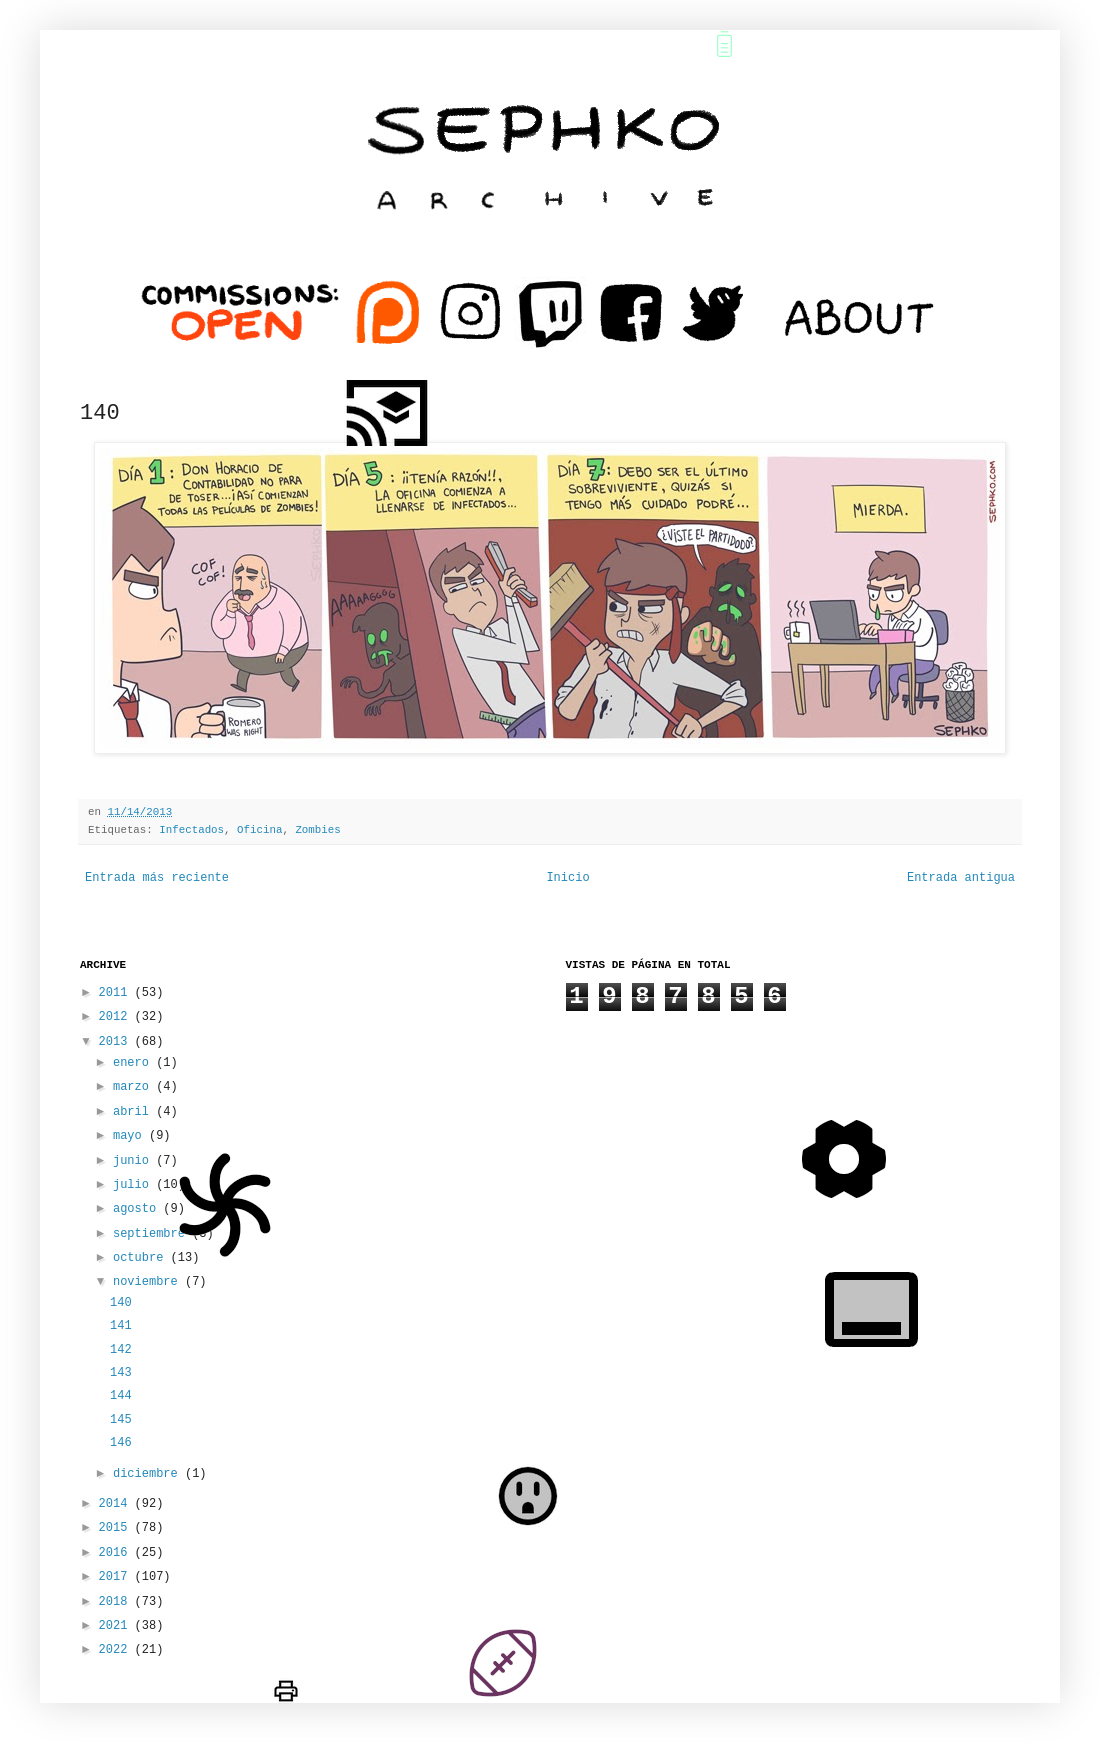 The image size is (1100, 1744). What do you see at coordinates (225, 1205) in the screenshot?
I see `access space or astronomy-themed content` at bounding box center [225, 1205].